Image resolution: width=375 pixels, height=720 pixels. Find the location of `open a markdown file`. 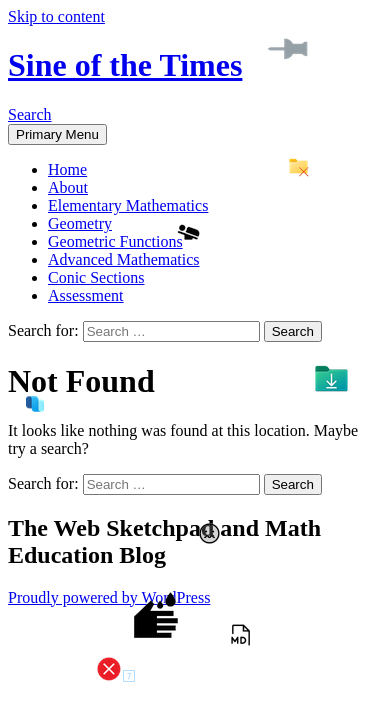

open a markdown file is located at coordinates (241, 635).